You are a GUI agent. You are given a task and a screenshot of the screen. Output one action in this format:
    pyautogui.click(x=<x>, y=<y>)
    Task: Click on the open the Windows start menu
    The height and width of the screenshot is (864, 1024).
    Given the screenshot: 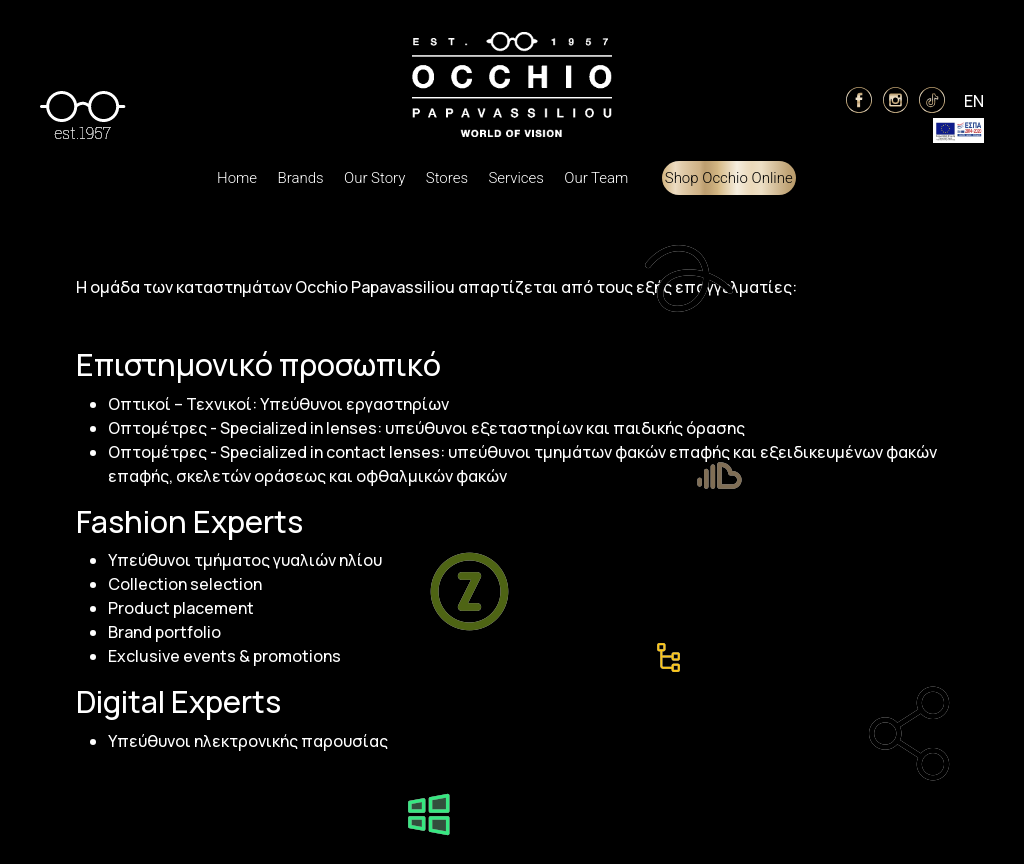 What is the action you would take?
    pyautogui.click(x=430, y=814)
    